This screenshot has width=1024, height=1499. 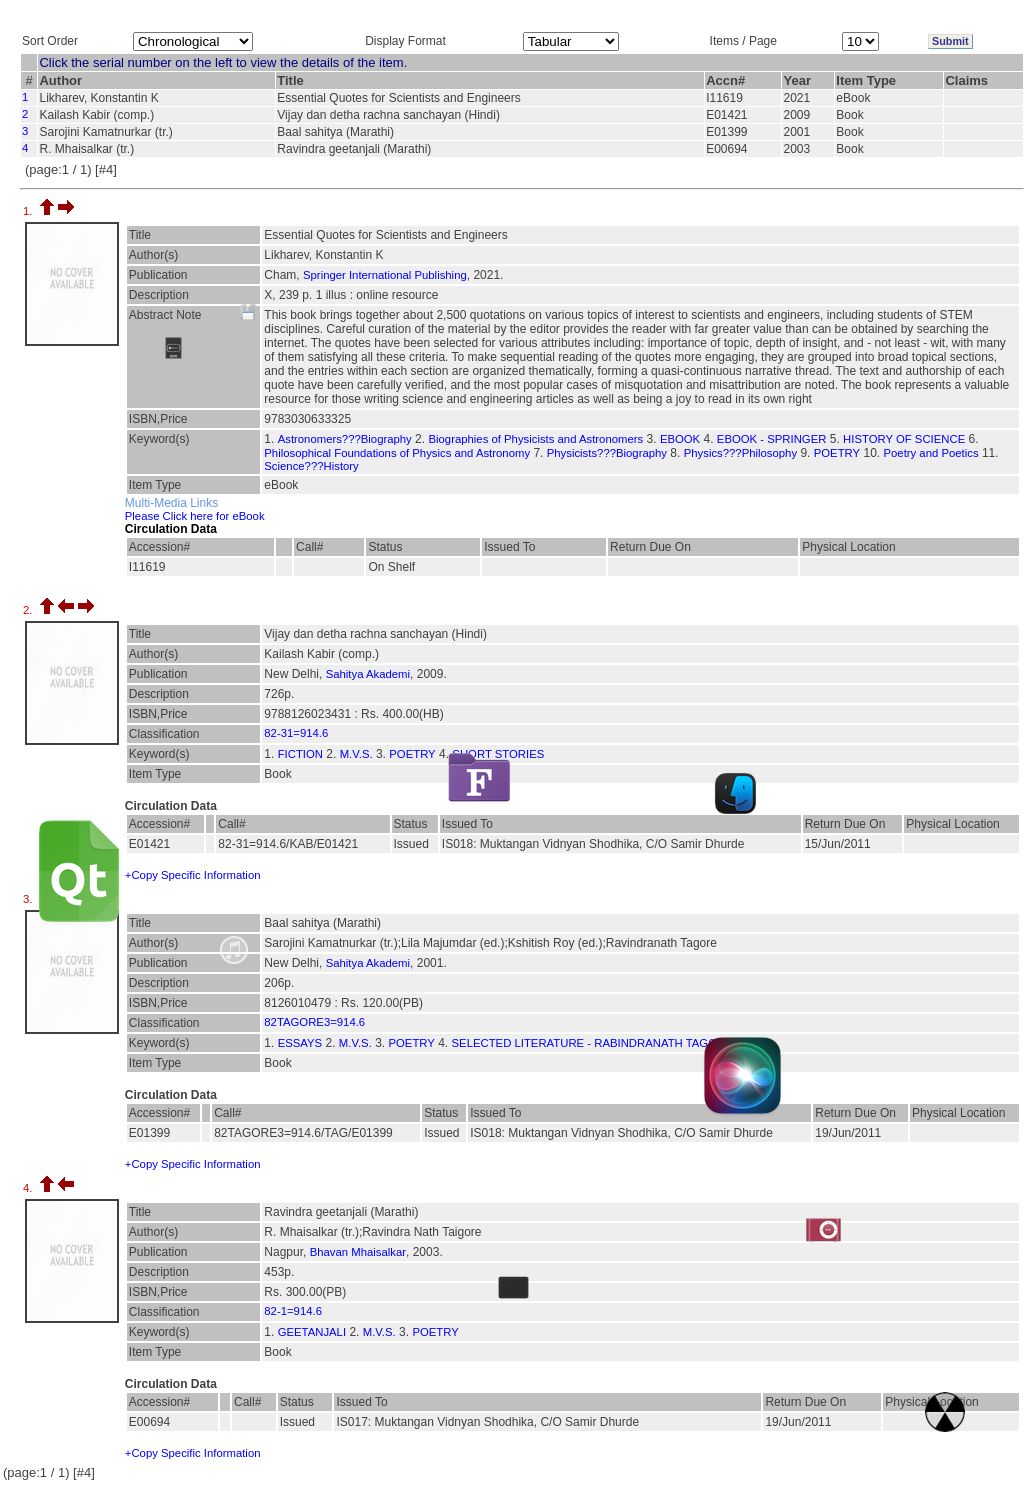 I want to click on magneto-optical disk drive or storage device, so click(x=248, y=312).